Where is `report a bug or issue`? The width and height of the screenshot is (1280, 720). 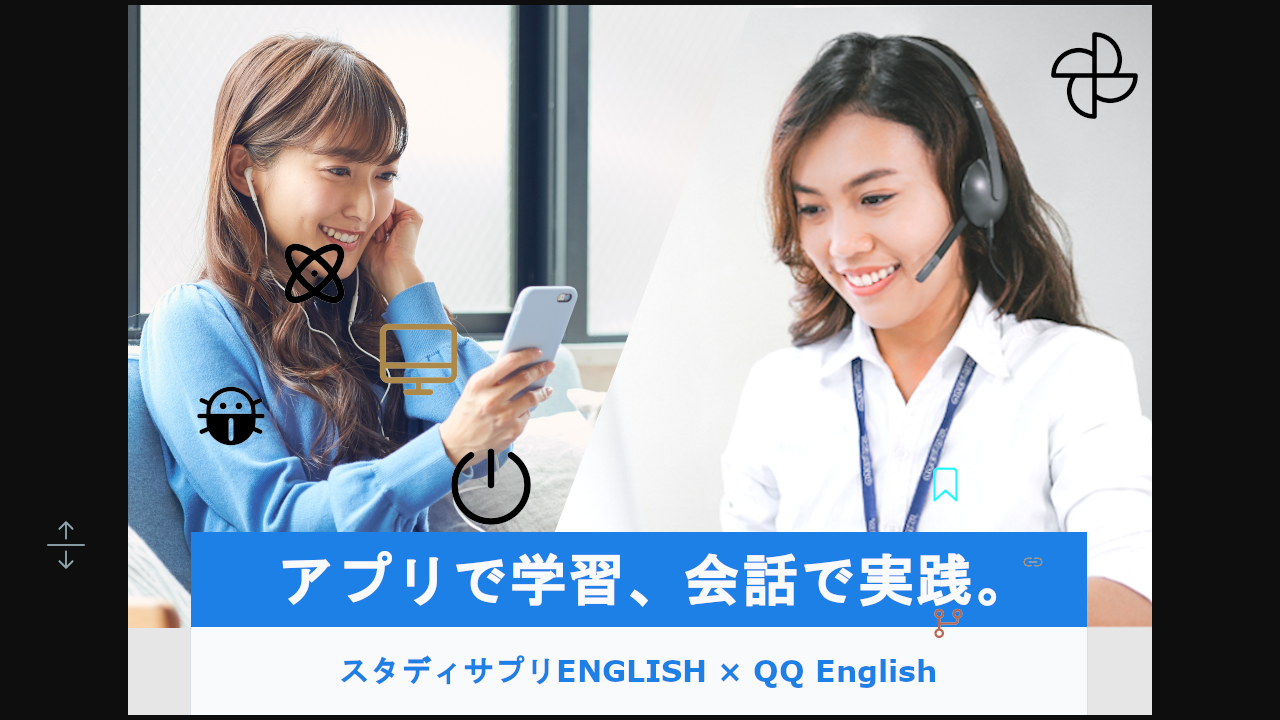 report a bug or issue is located at coordinates (231, 416).